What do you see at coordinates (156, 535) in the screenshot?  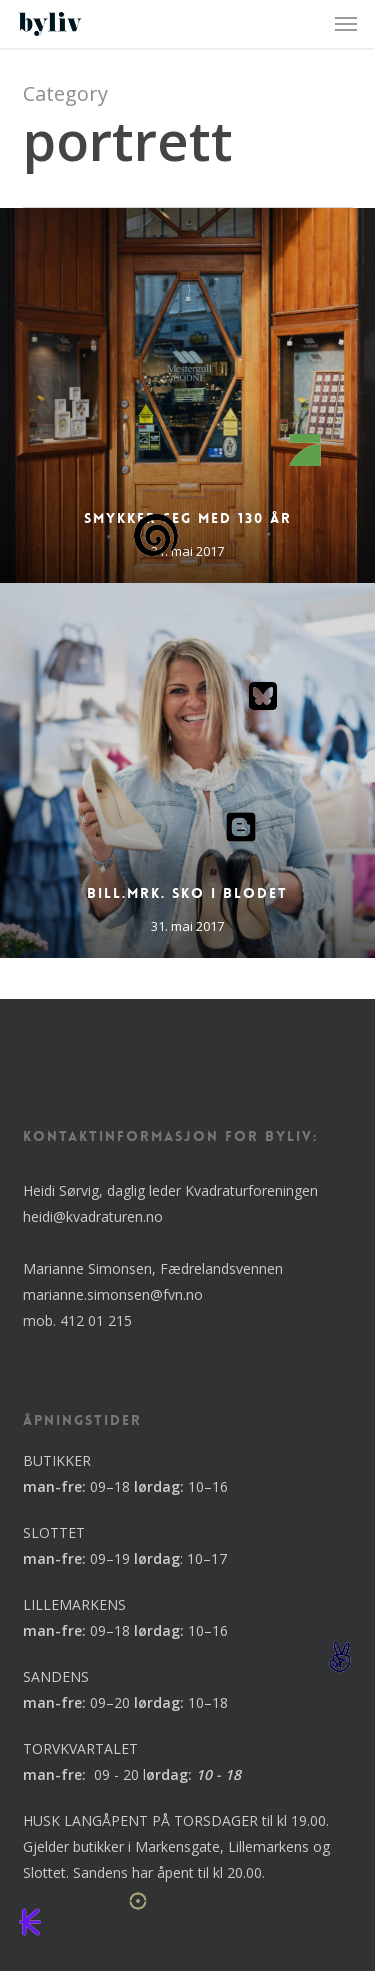 I see `visit dreamstime stock photography website` at bounding box center [156, 535].